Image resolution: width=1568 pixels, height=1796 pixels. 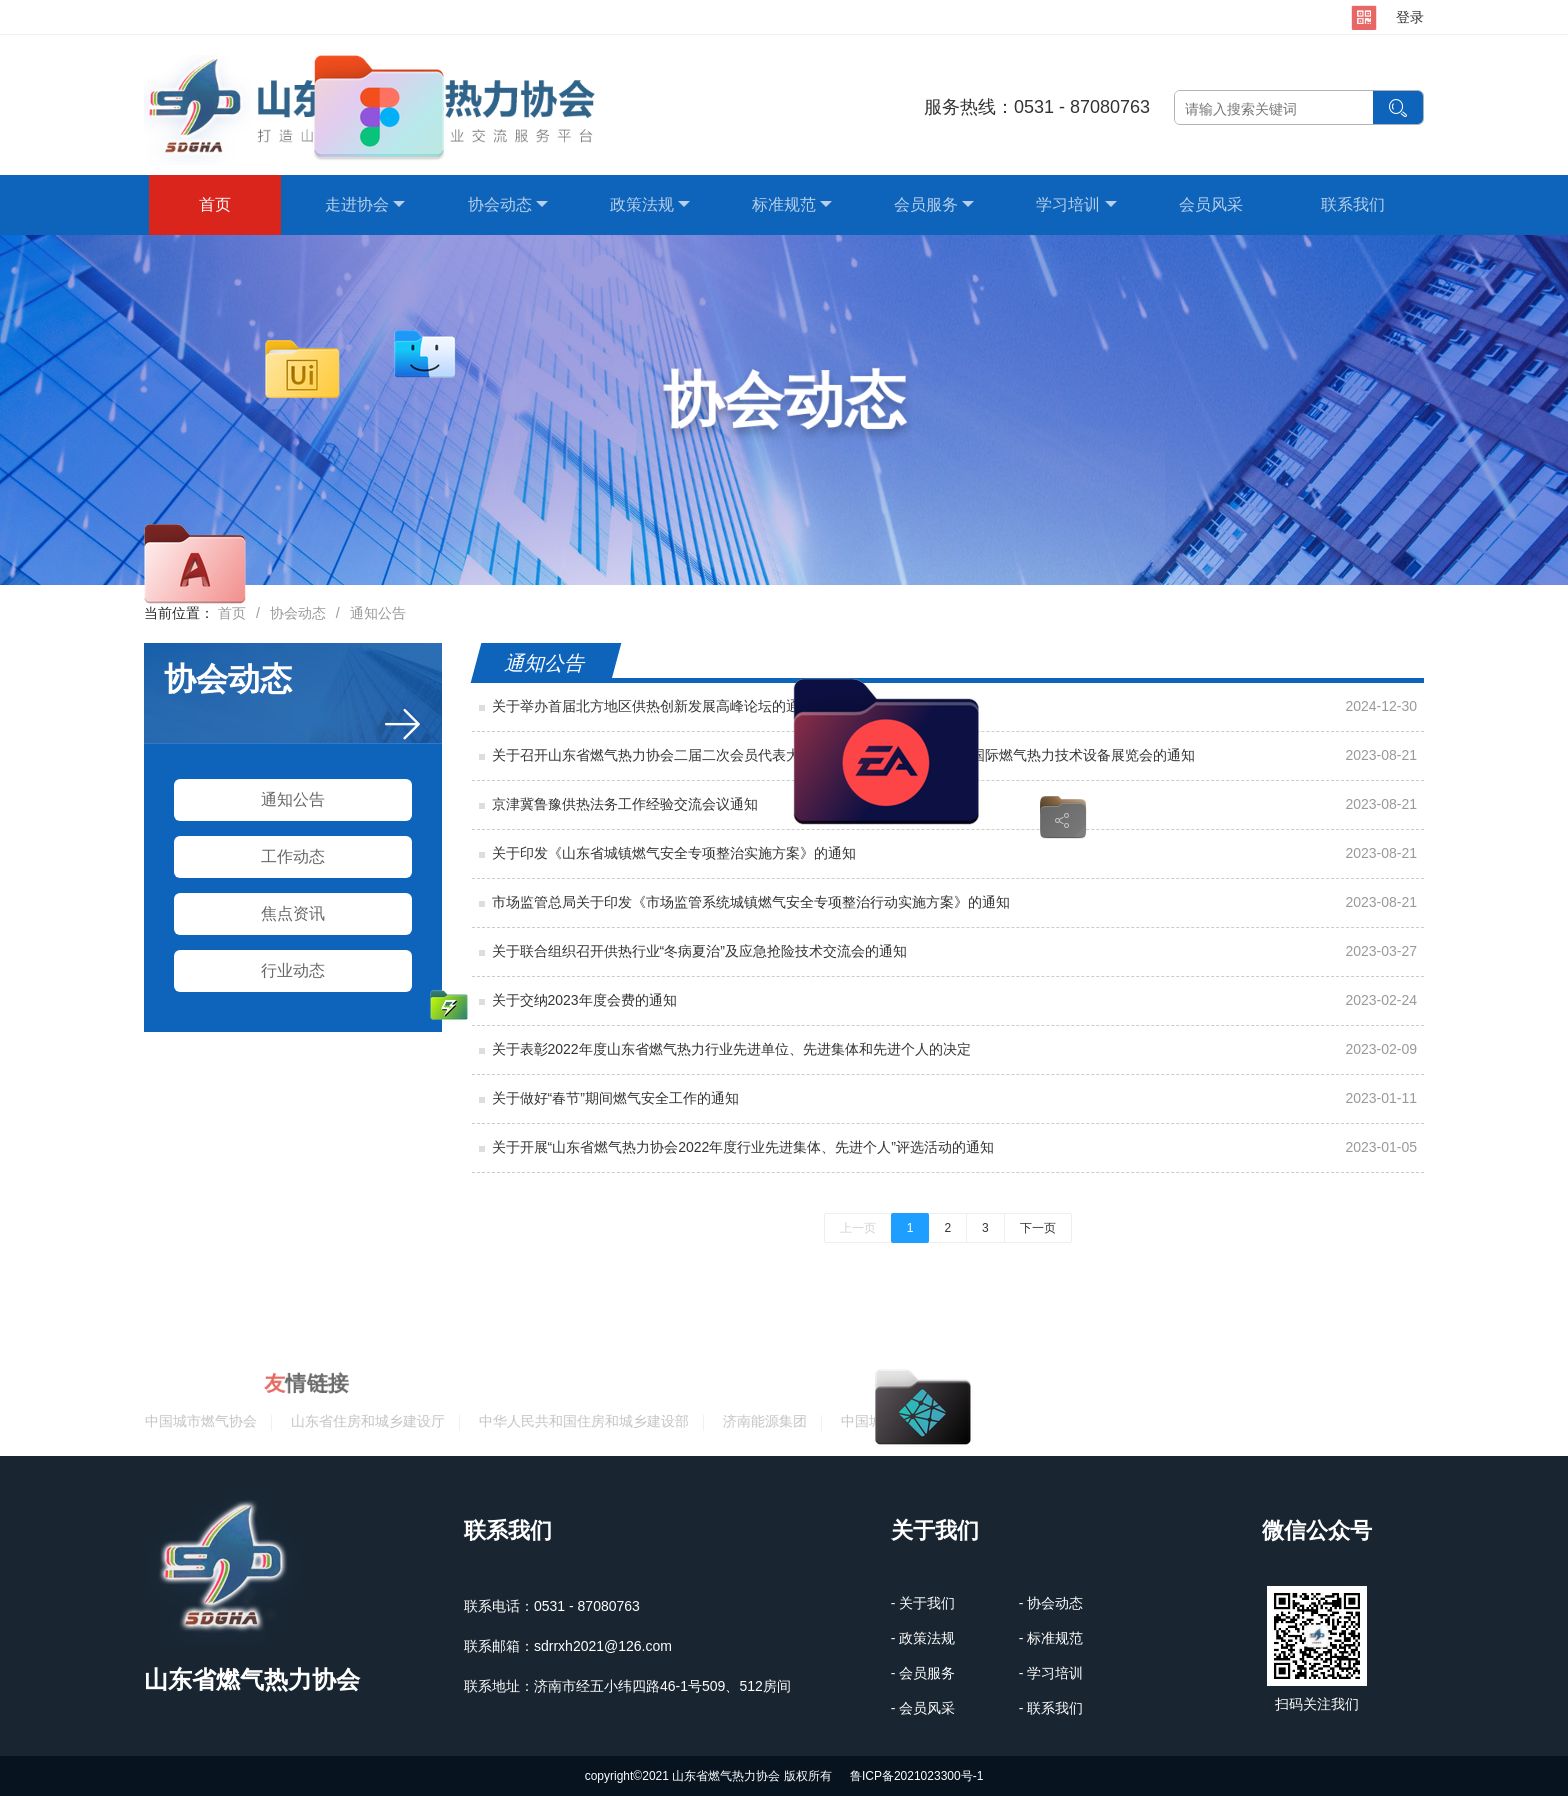 I want to click on folder containing Netlify project files, so click(x=922, y=1409).